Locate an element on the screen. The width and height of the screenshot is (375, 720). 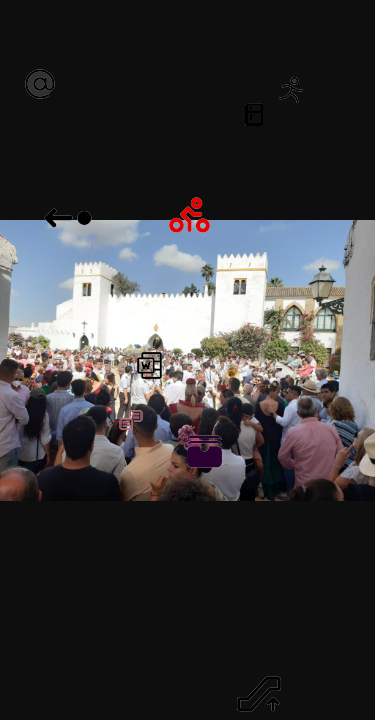
open Microsoft Word is located at coordinates (150, 365).